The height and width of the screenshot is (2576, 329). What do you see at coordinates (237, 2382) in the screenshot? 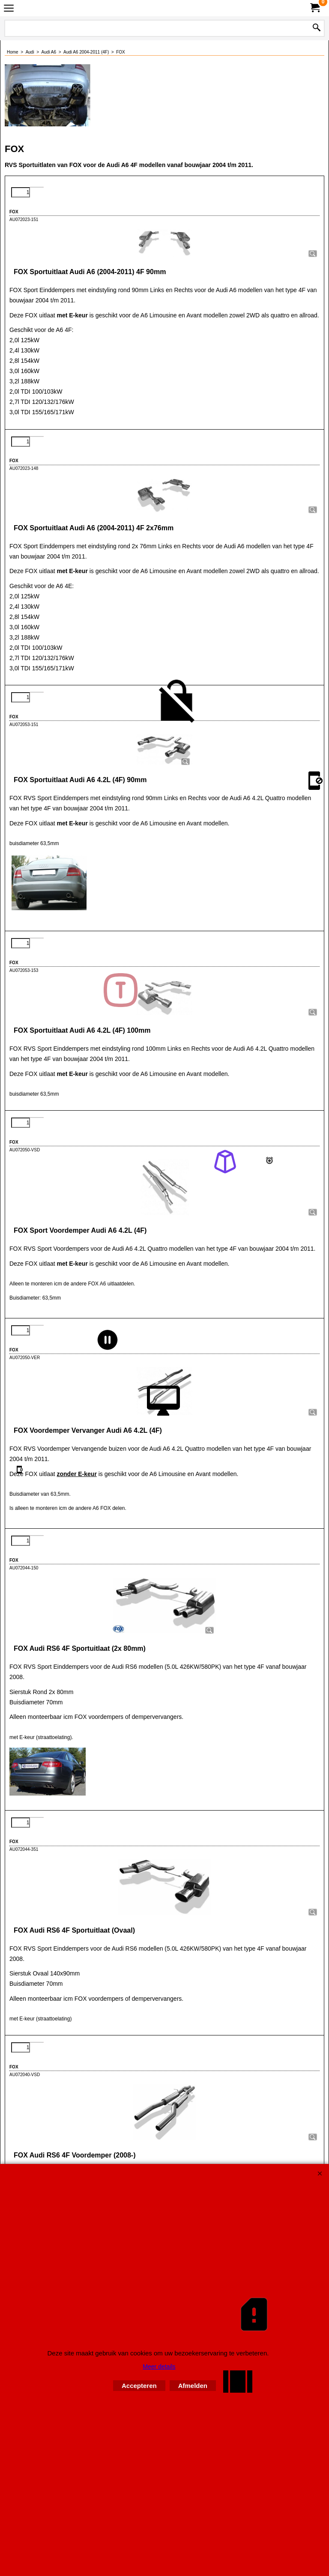
I see `switch to column or array view layout` at bounding box center [237, 2382].